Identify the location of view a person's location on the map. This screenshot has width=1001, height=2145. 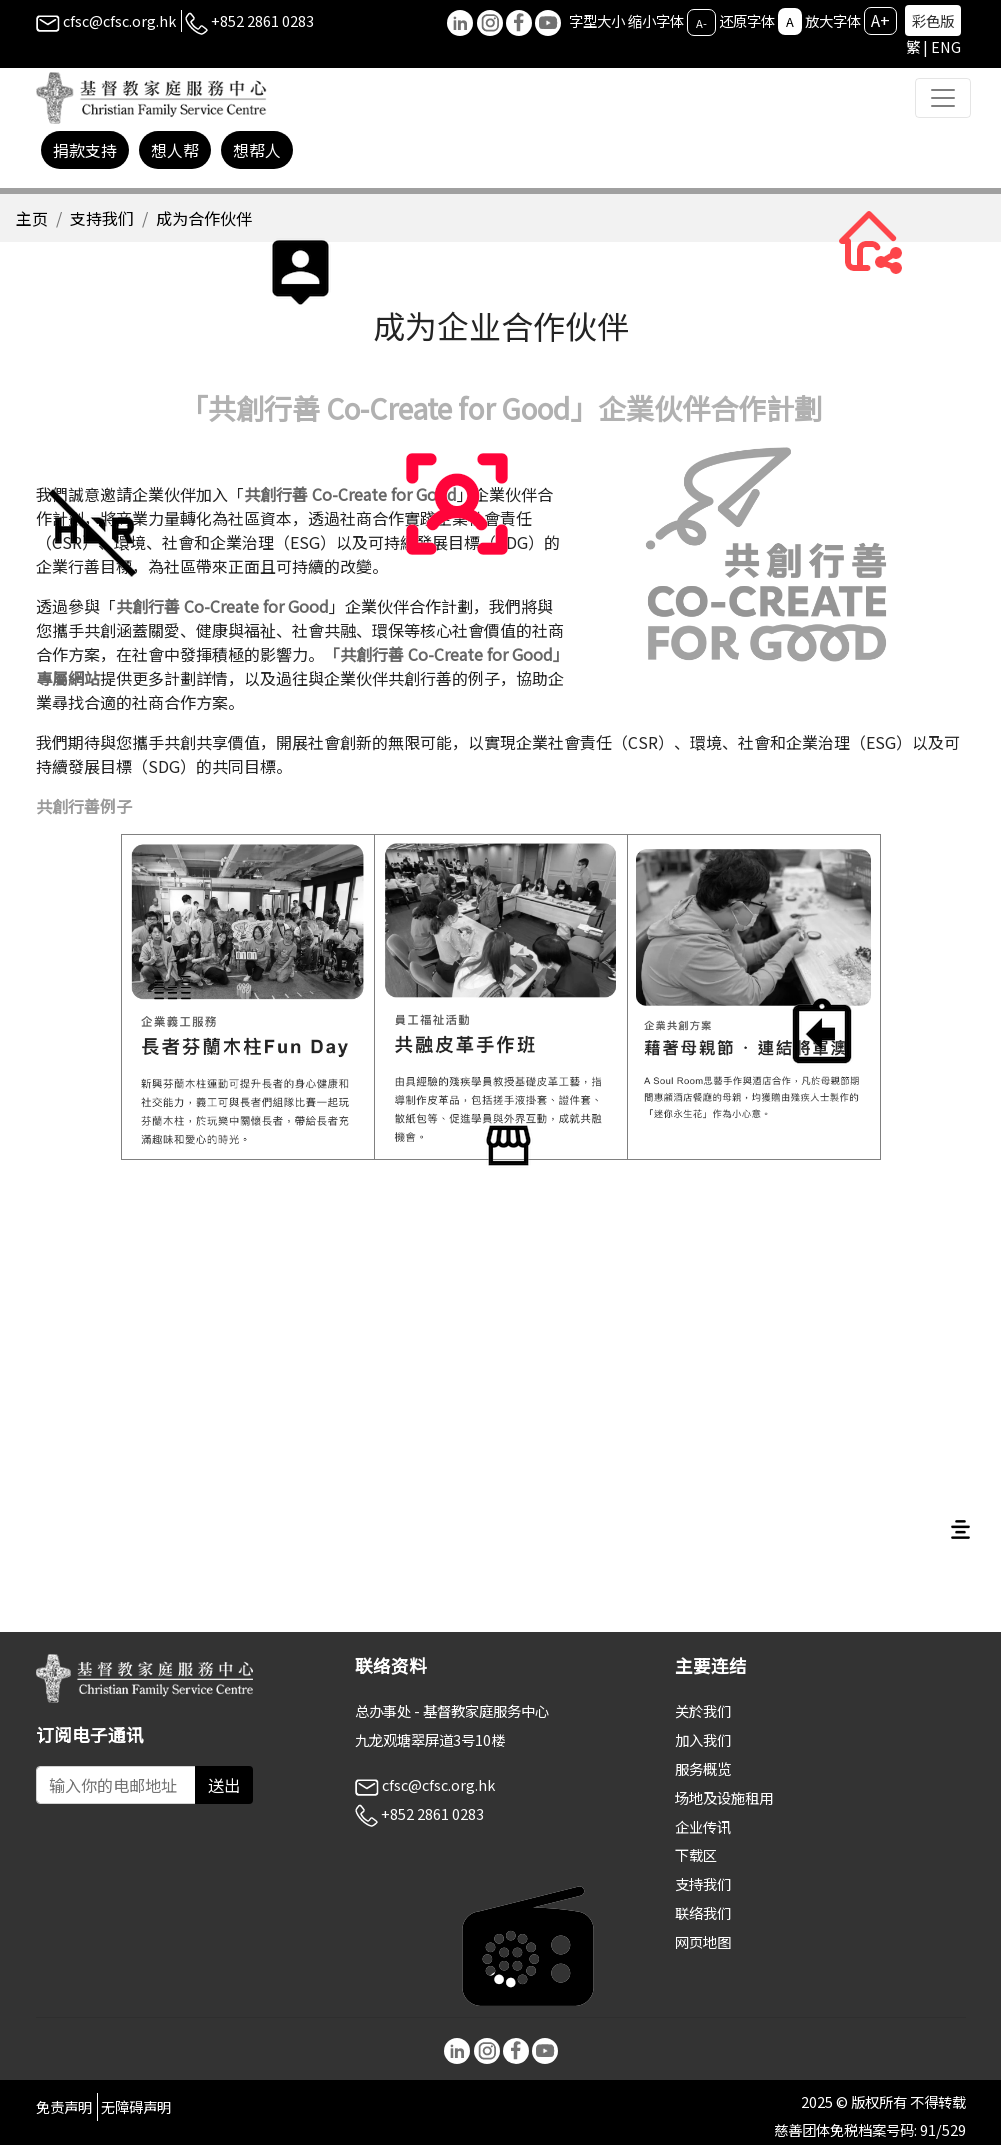
(300, 271).